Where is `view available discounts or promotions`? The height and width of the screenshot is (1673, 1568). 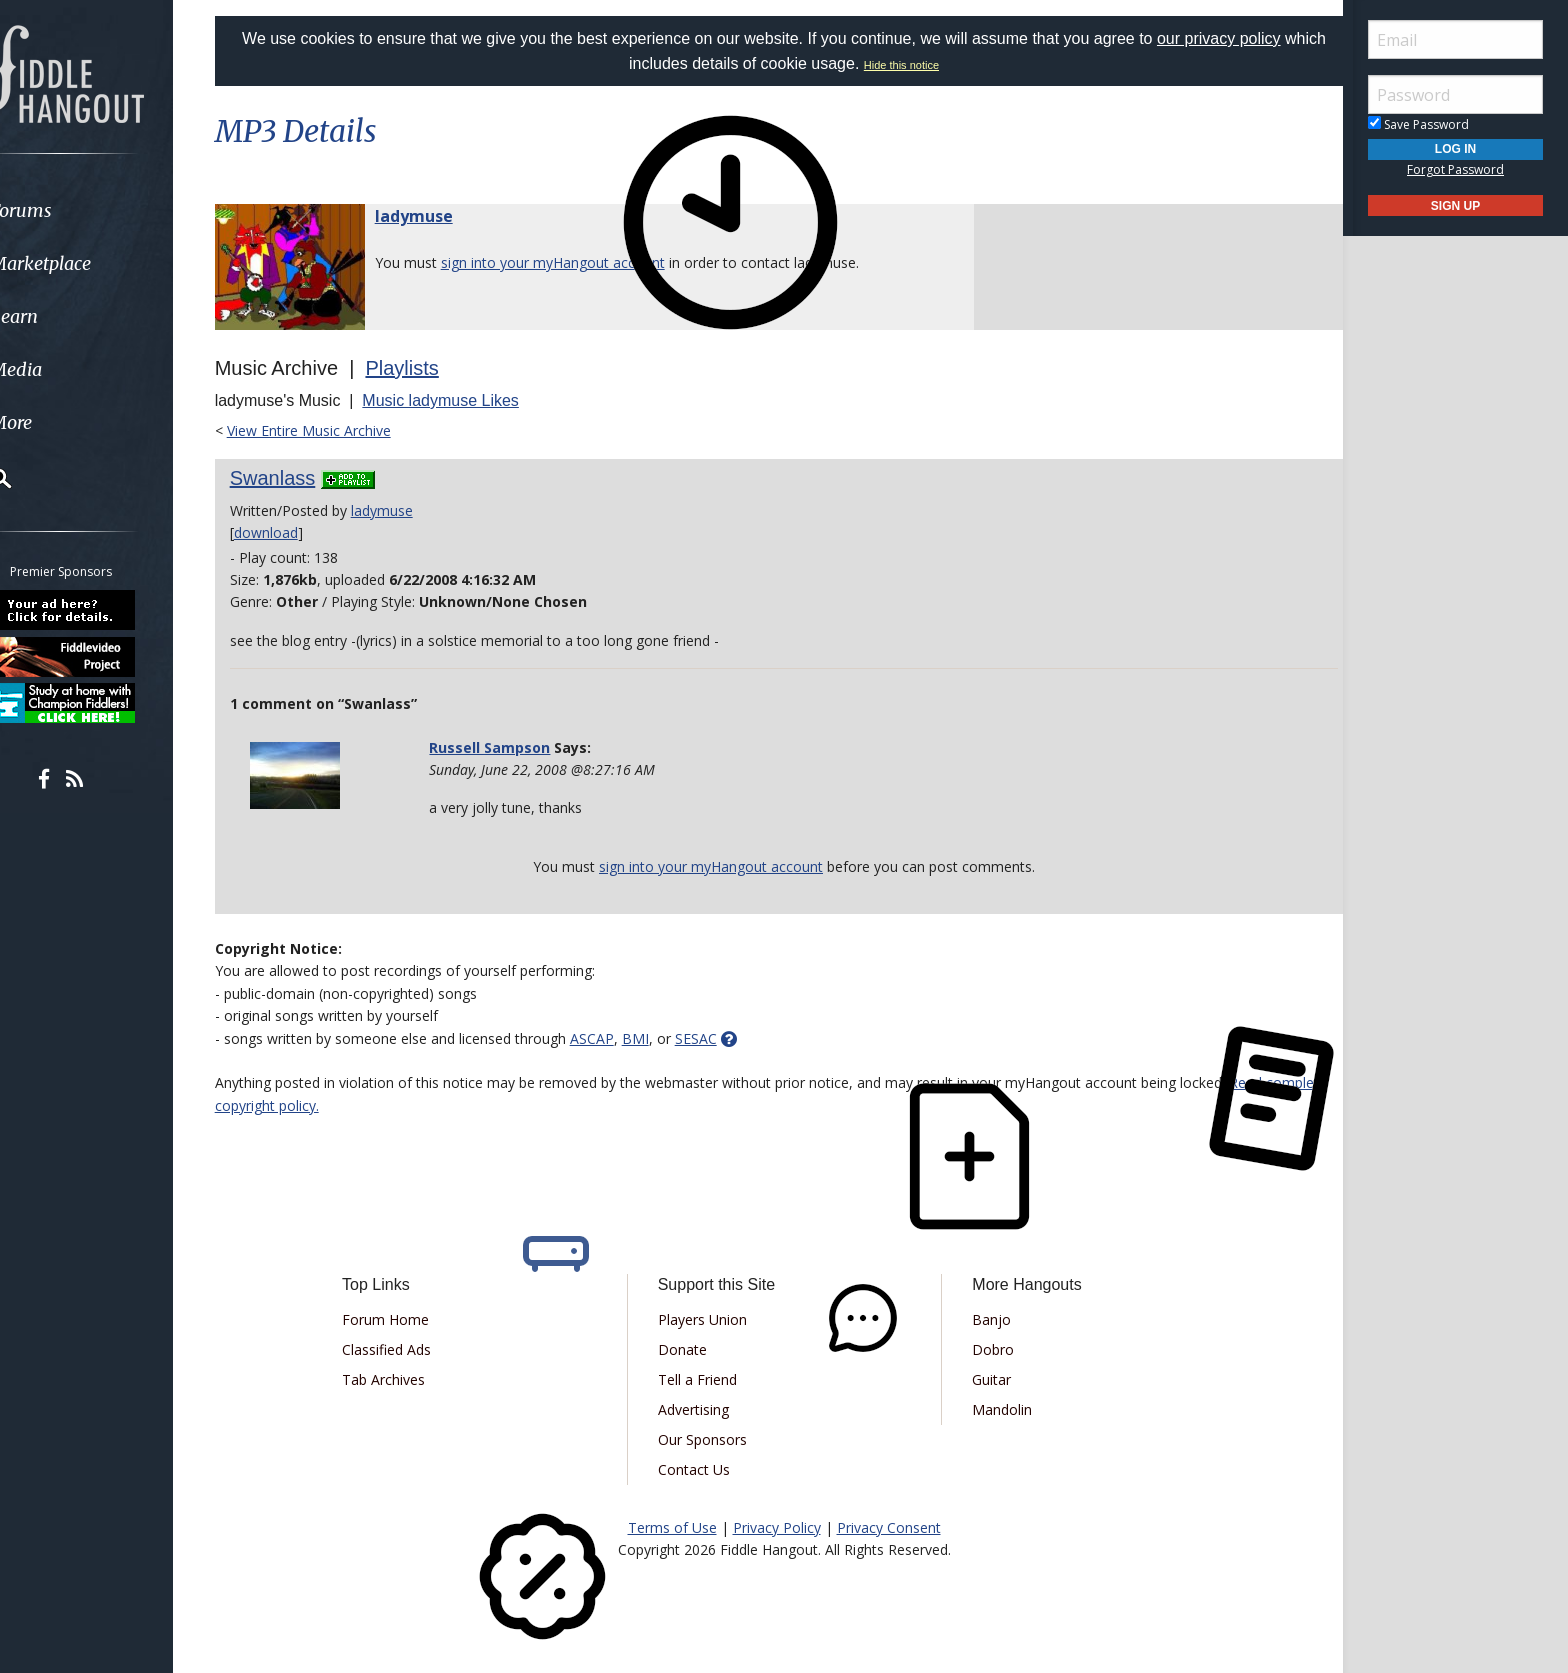 view available discounts or promotions is located at coordinates (542, 1576).